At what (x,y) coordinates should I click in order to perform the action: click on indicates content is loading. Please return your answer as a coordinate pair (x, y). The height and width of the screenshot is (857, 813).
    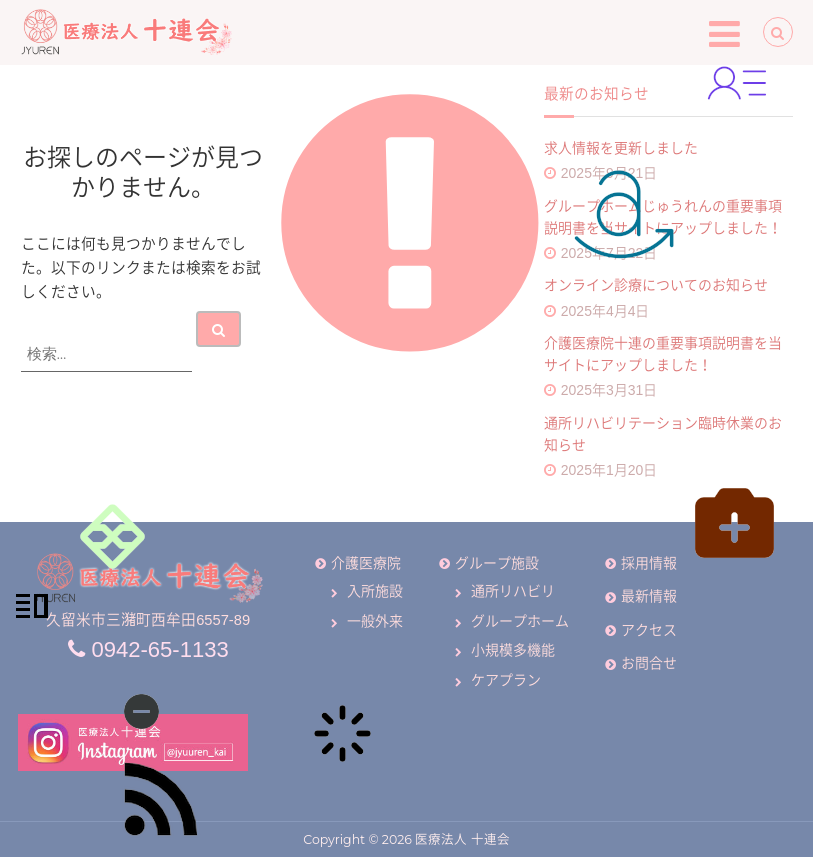
    Looking at the image, I should click on (342, 733).